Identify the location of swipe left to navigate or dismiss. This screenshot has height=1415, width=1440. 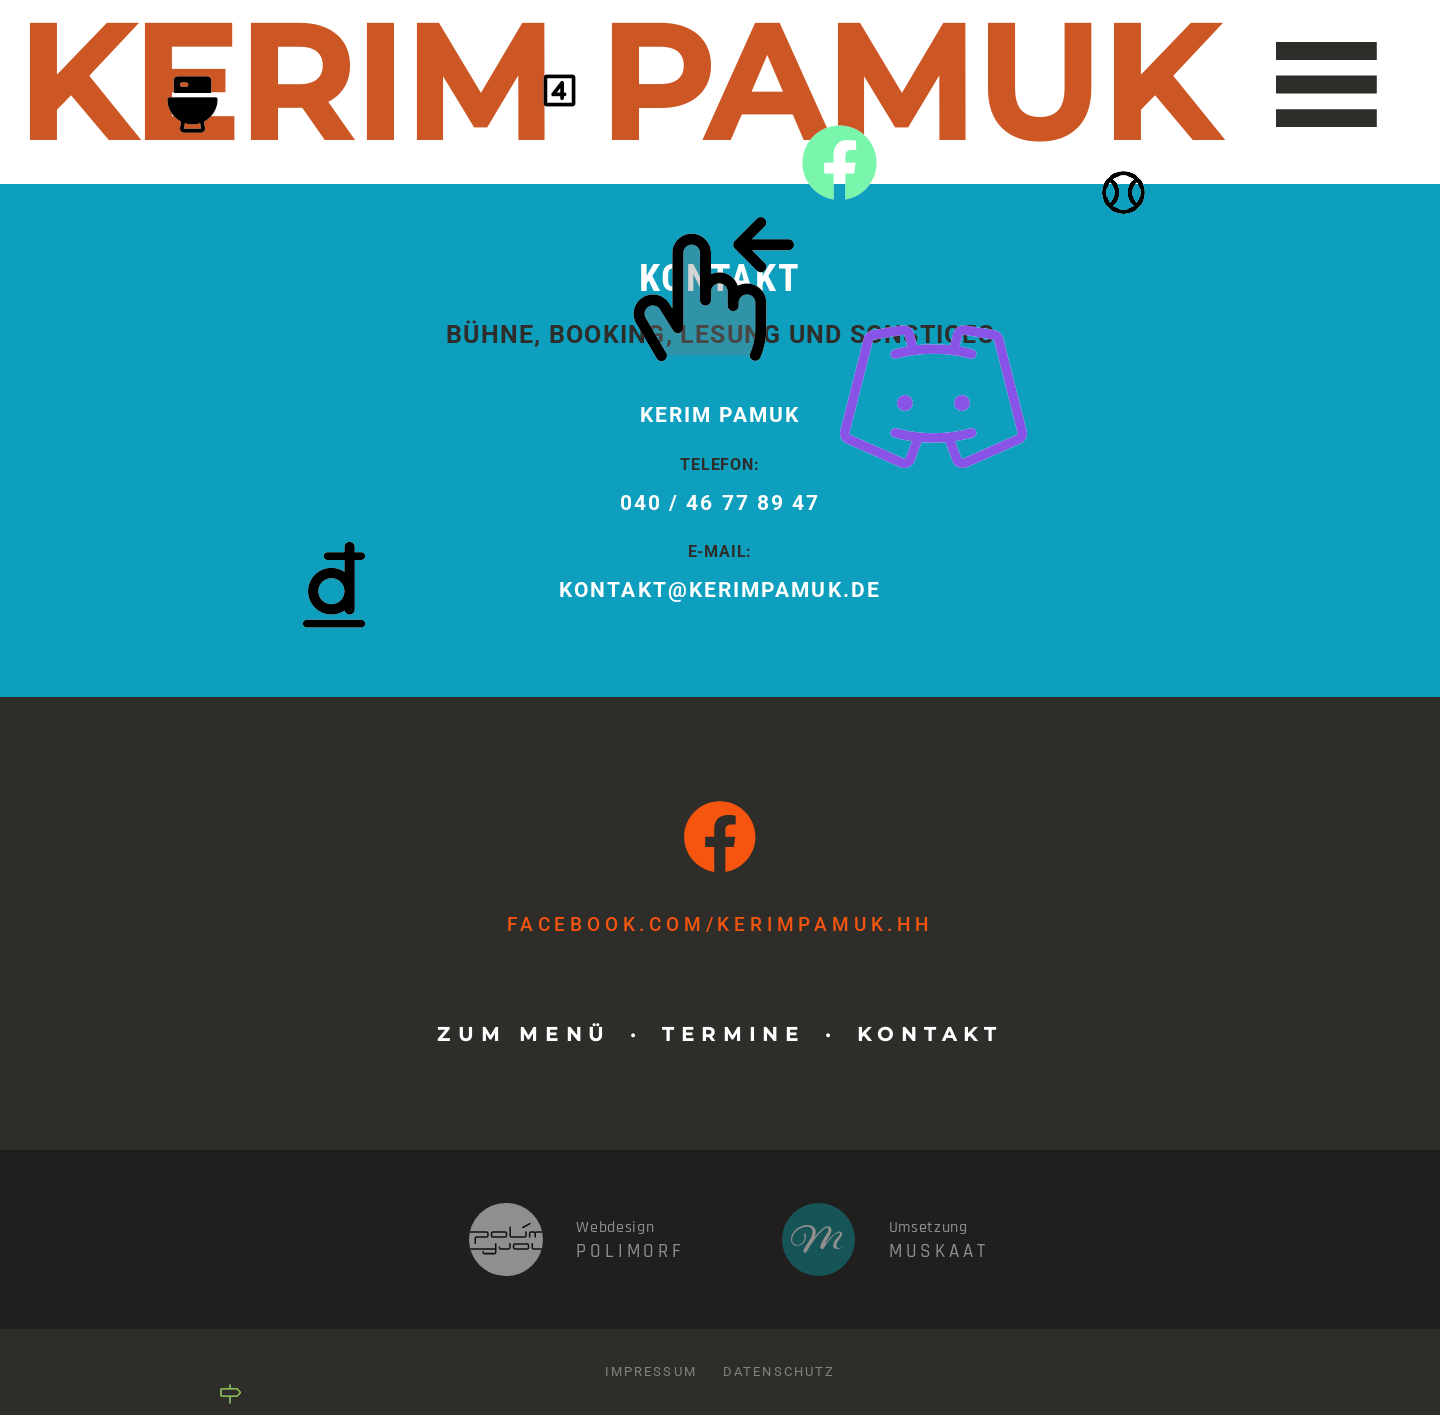
(705, 294).